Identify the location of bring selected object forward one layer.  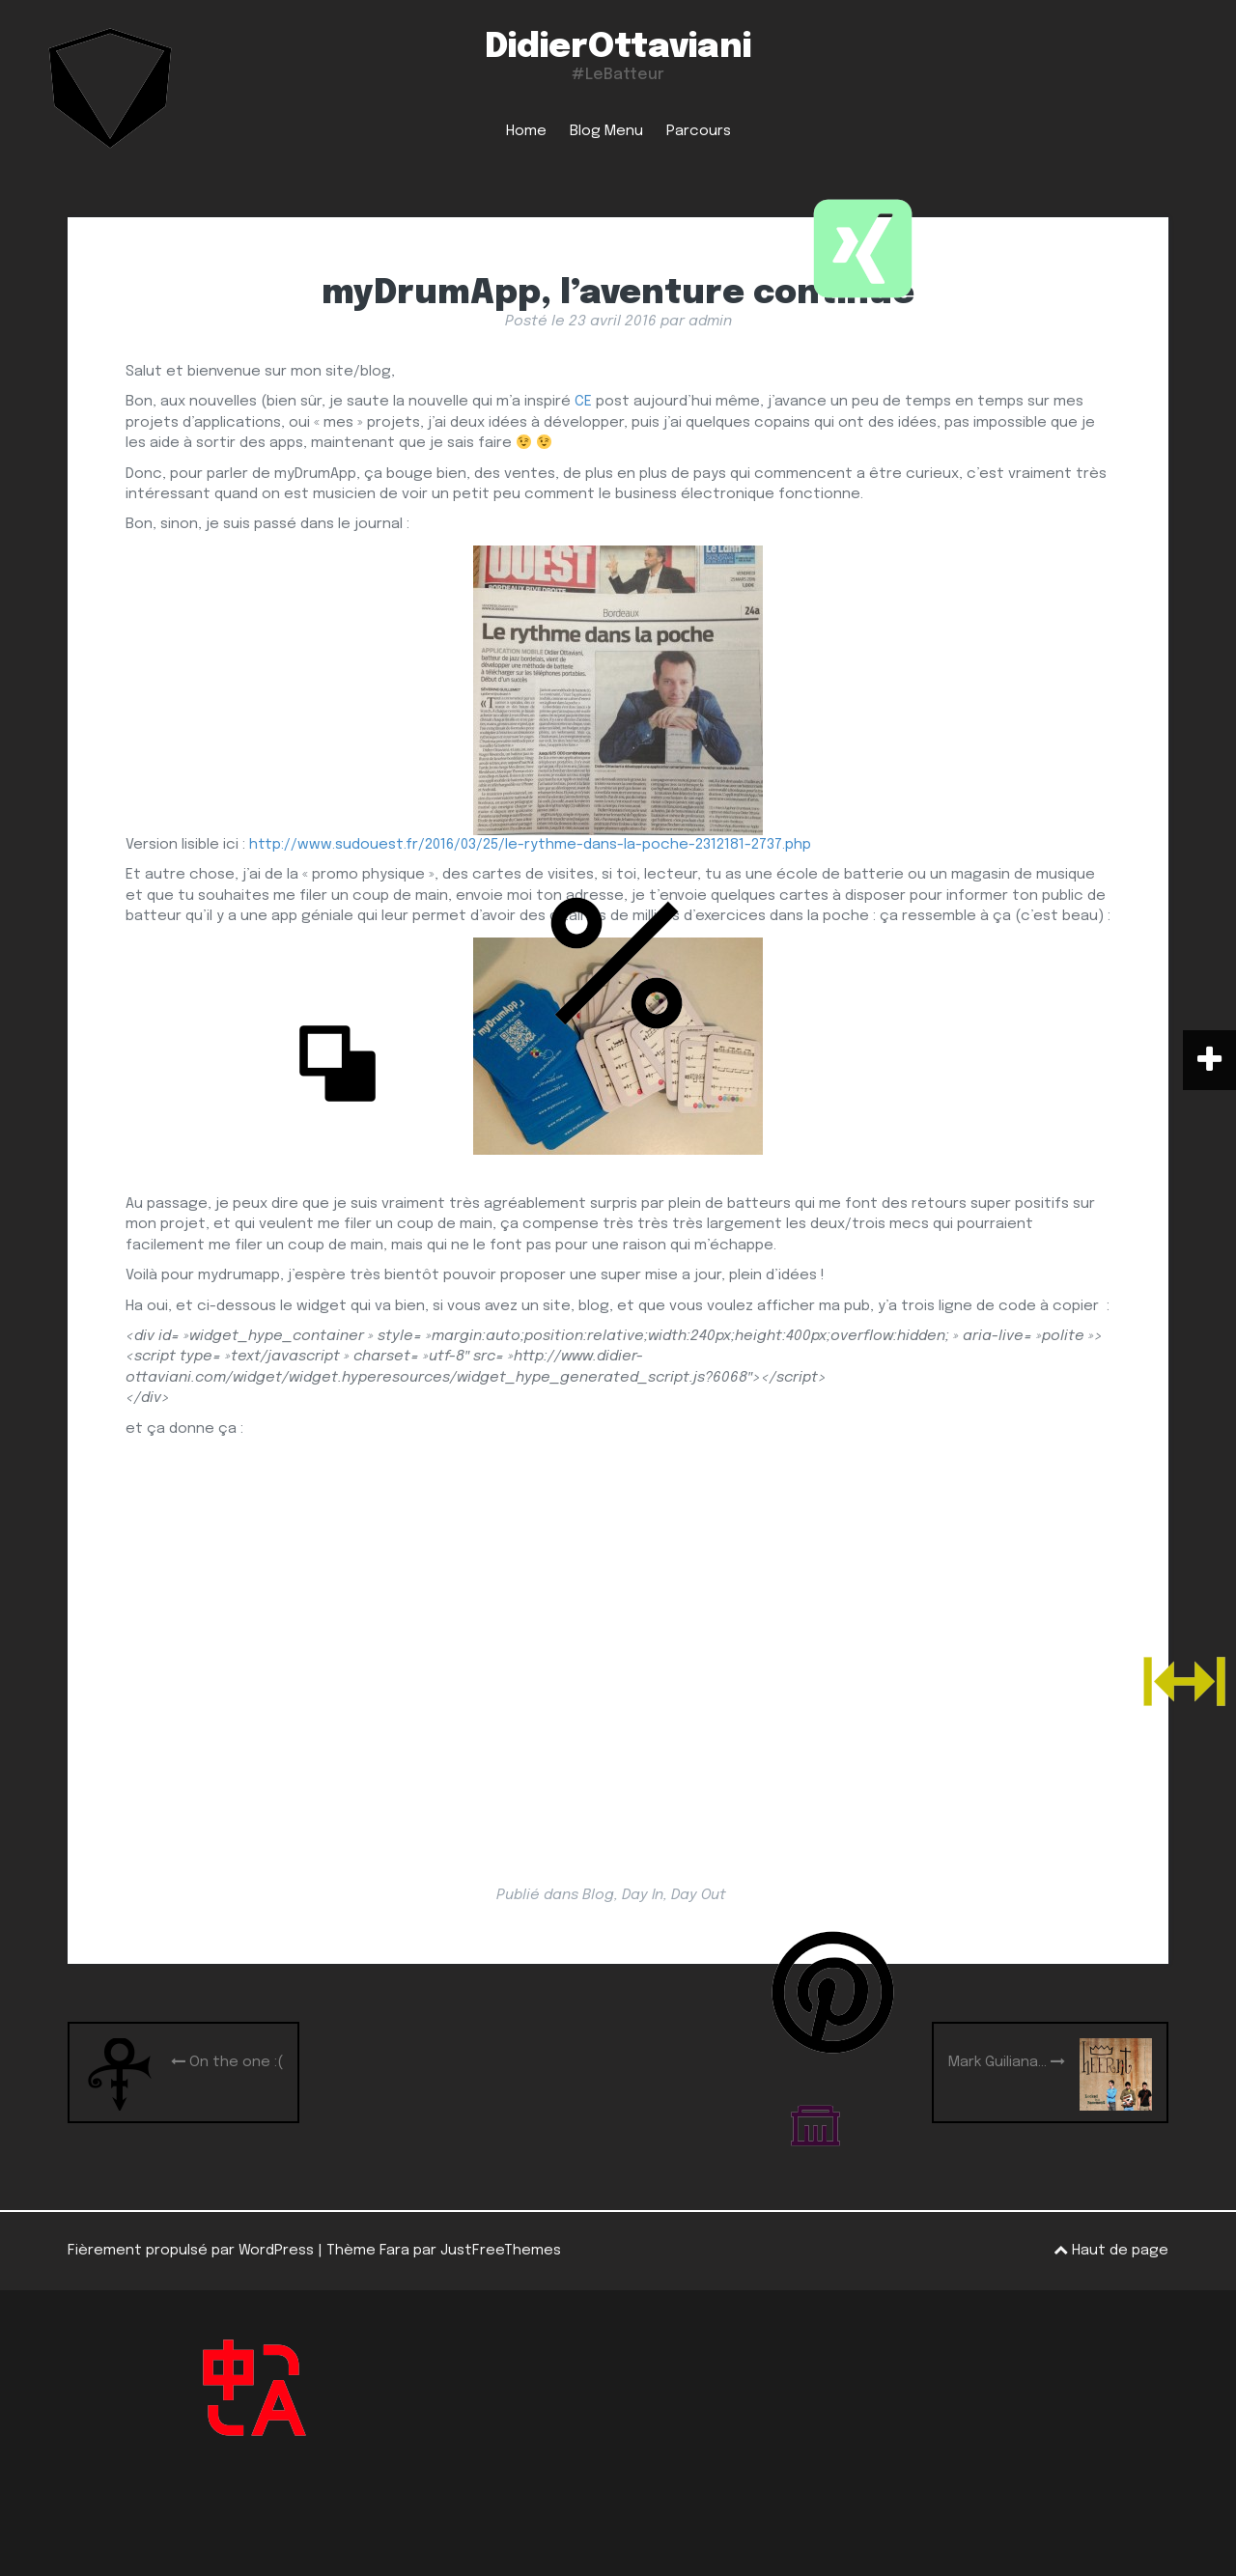
(337, 1063).